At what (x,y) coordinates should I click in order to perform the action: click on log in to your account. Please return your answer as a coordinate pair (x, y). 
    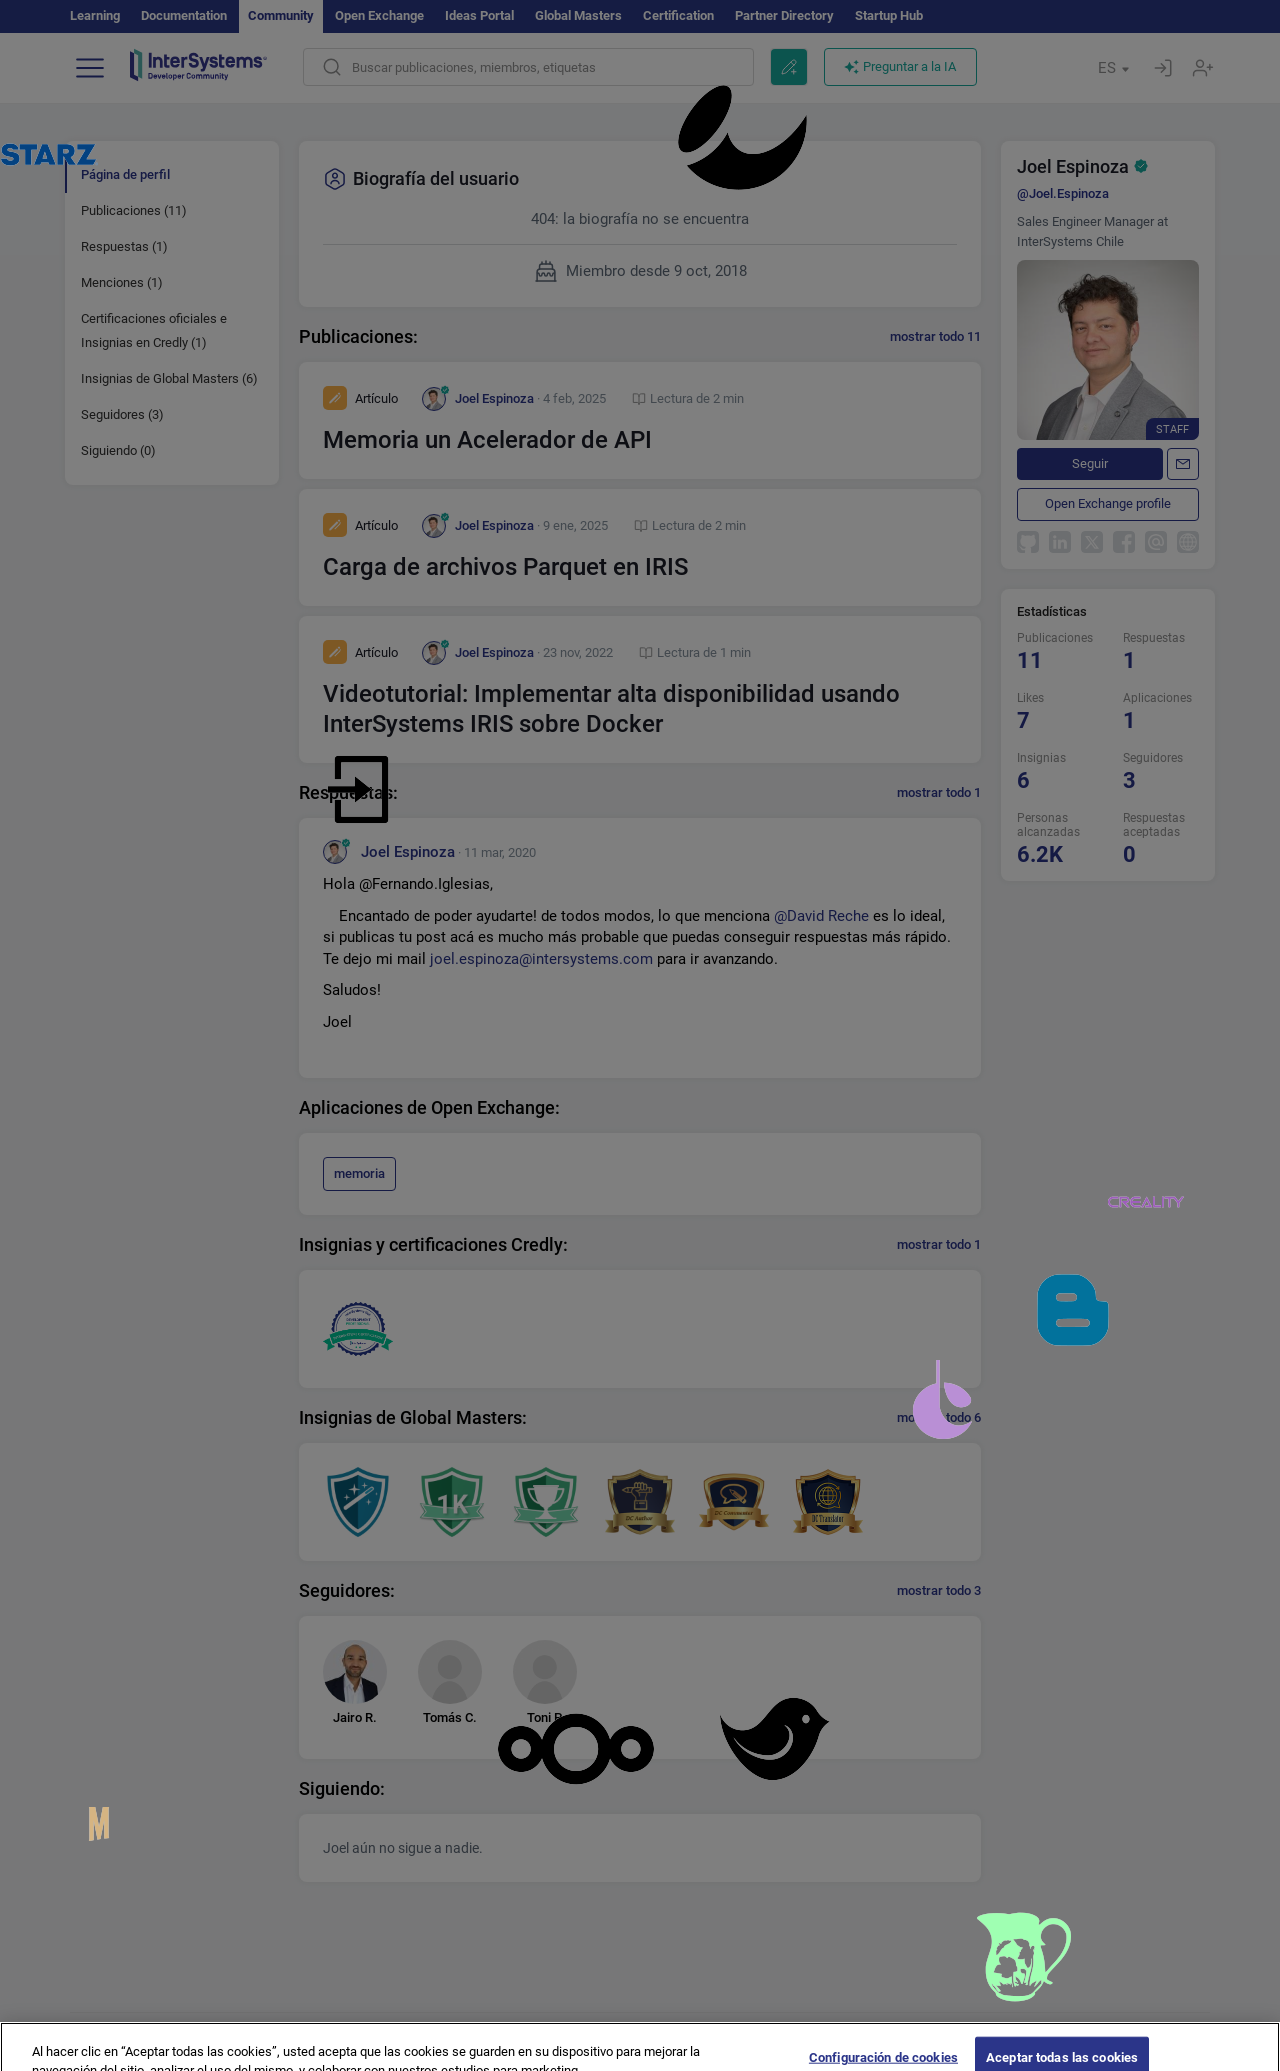
    Looking at the image, I should click on (361, 789).